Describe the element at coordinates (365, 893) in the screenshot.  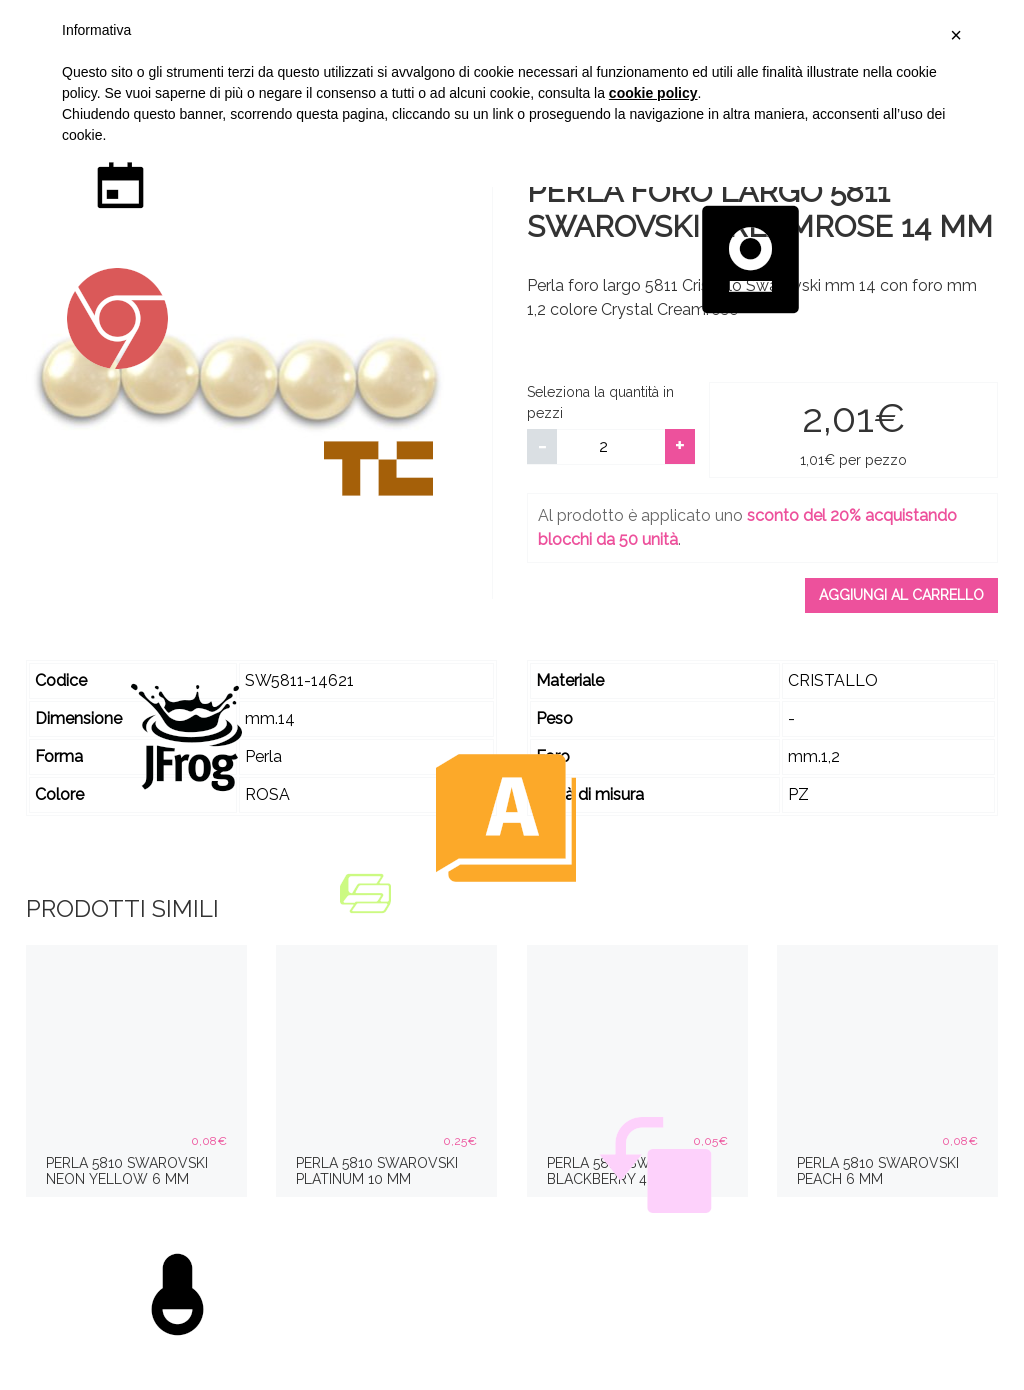
I see `SST framework logo` at that location.